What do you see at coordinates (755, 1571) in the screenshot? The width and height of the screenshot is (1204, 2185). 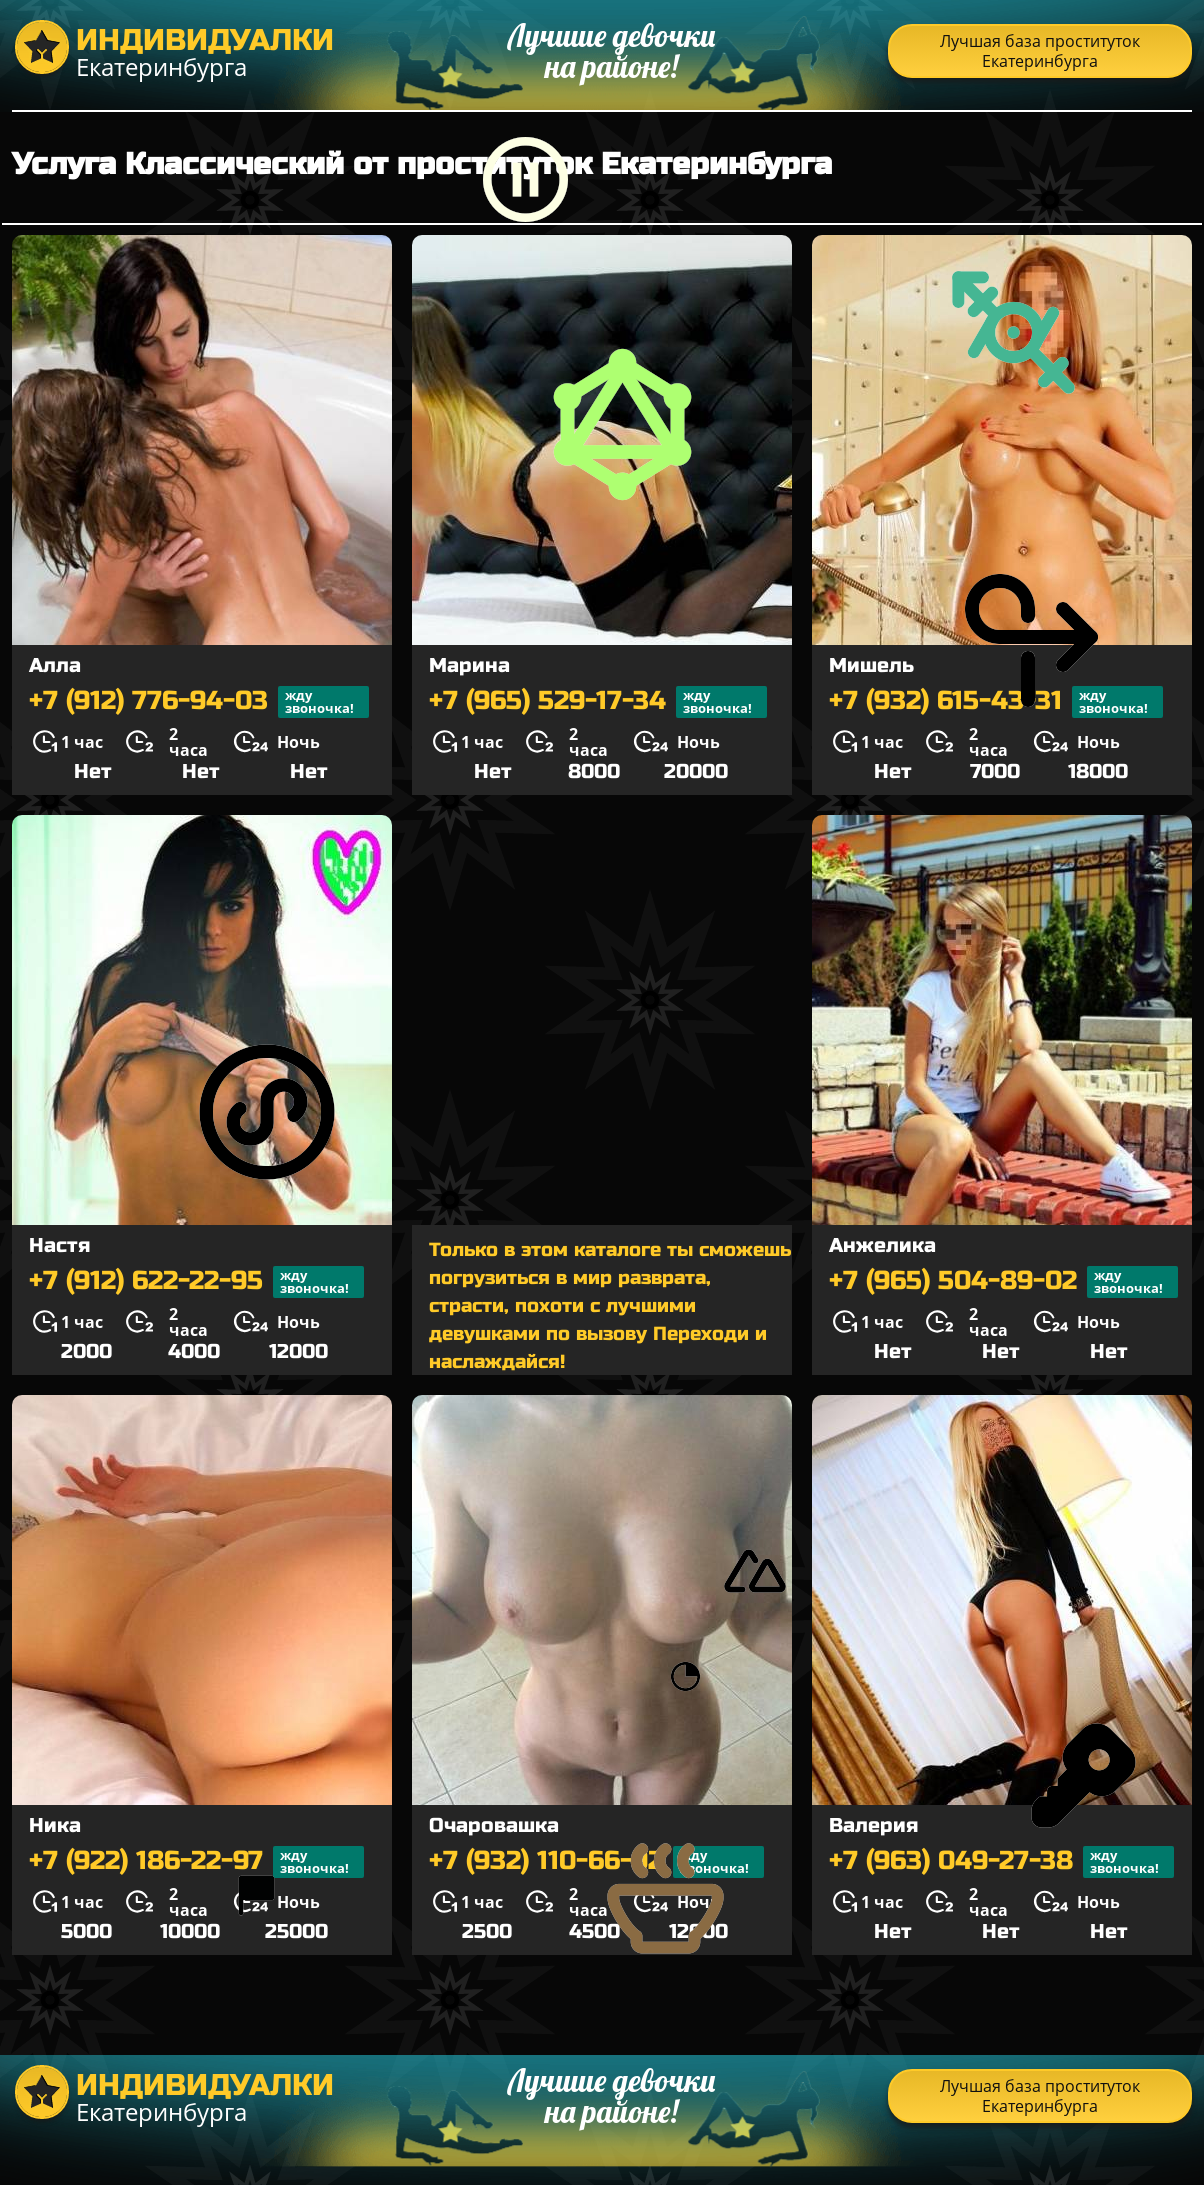 I see `nuxt.js framework logo` at bounding box center [755, 1571].